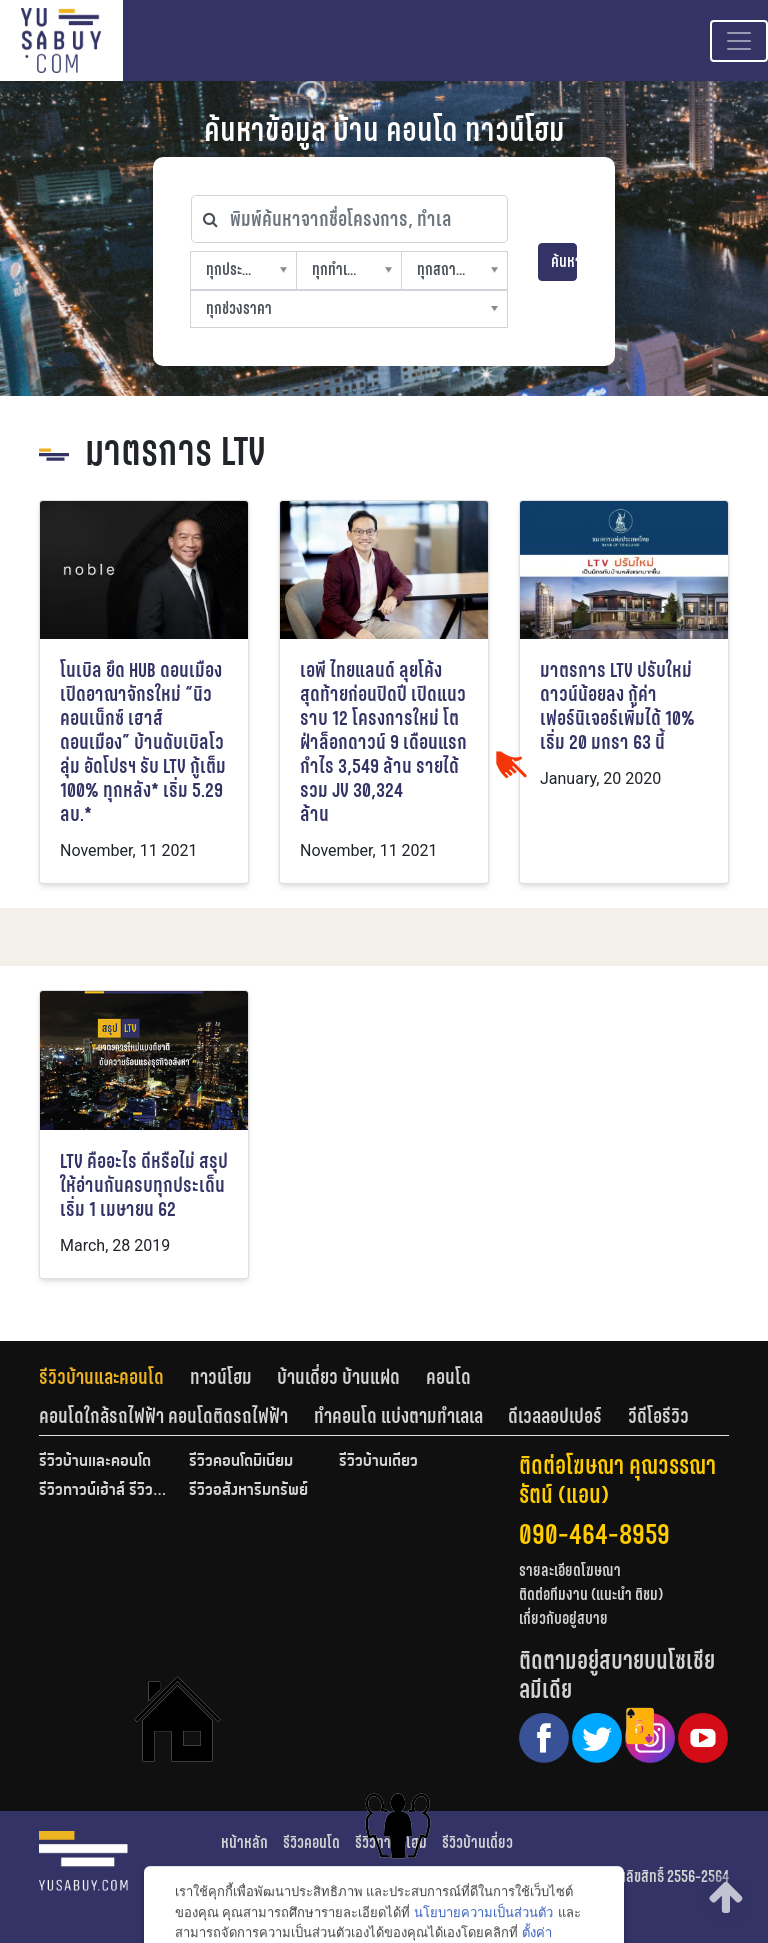 The image size is (768, 1943). What do you see at coordinates (511, 766) in the screenshot?
I see `tap to select or indicate an item` at bounding box center [511, 766].